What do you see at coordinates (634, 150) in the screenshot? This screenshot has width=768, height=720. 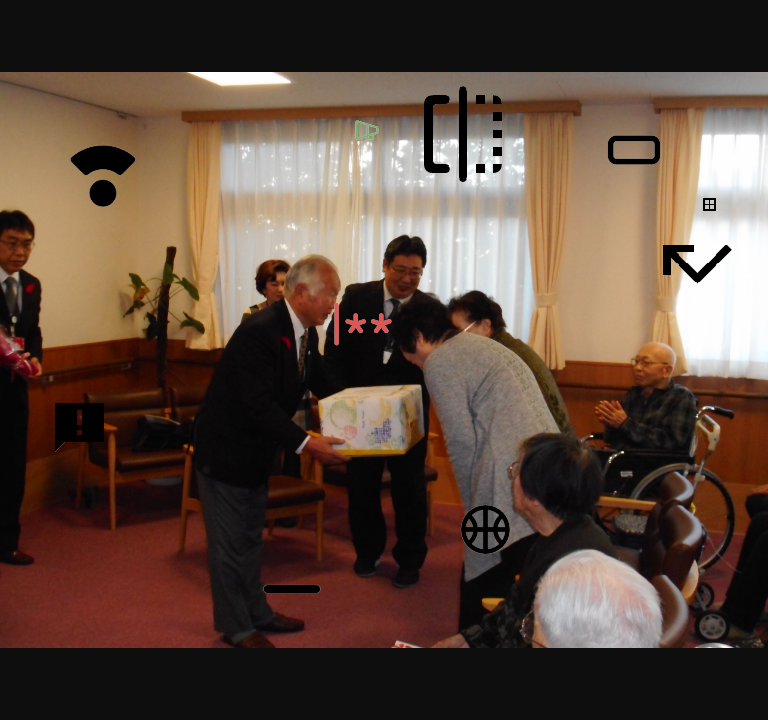 I see `insert a code variable or placeholder` at bounding box center [634, 150].